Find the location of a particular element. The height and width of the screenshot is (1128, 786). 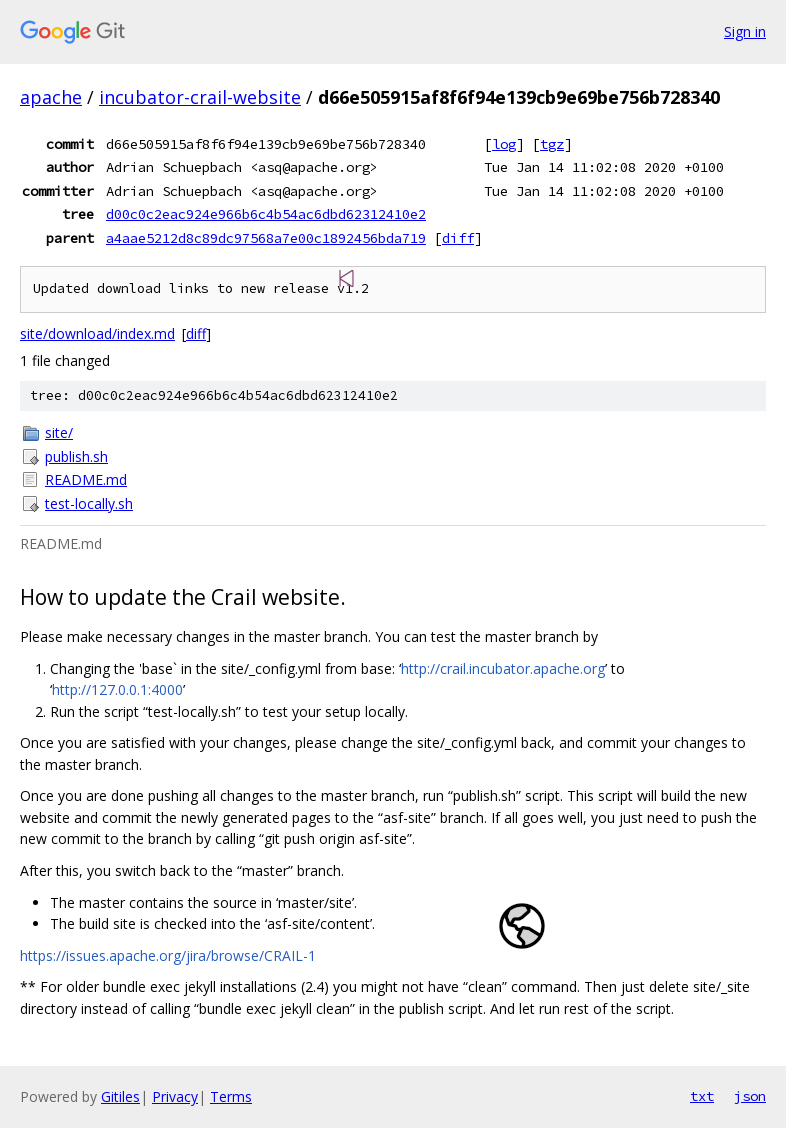

view western hemisphere or americas region is located at coordinates (522, 926).